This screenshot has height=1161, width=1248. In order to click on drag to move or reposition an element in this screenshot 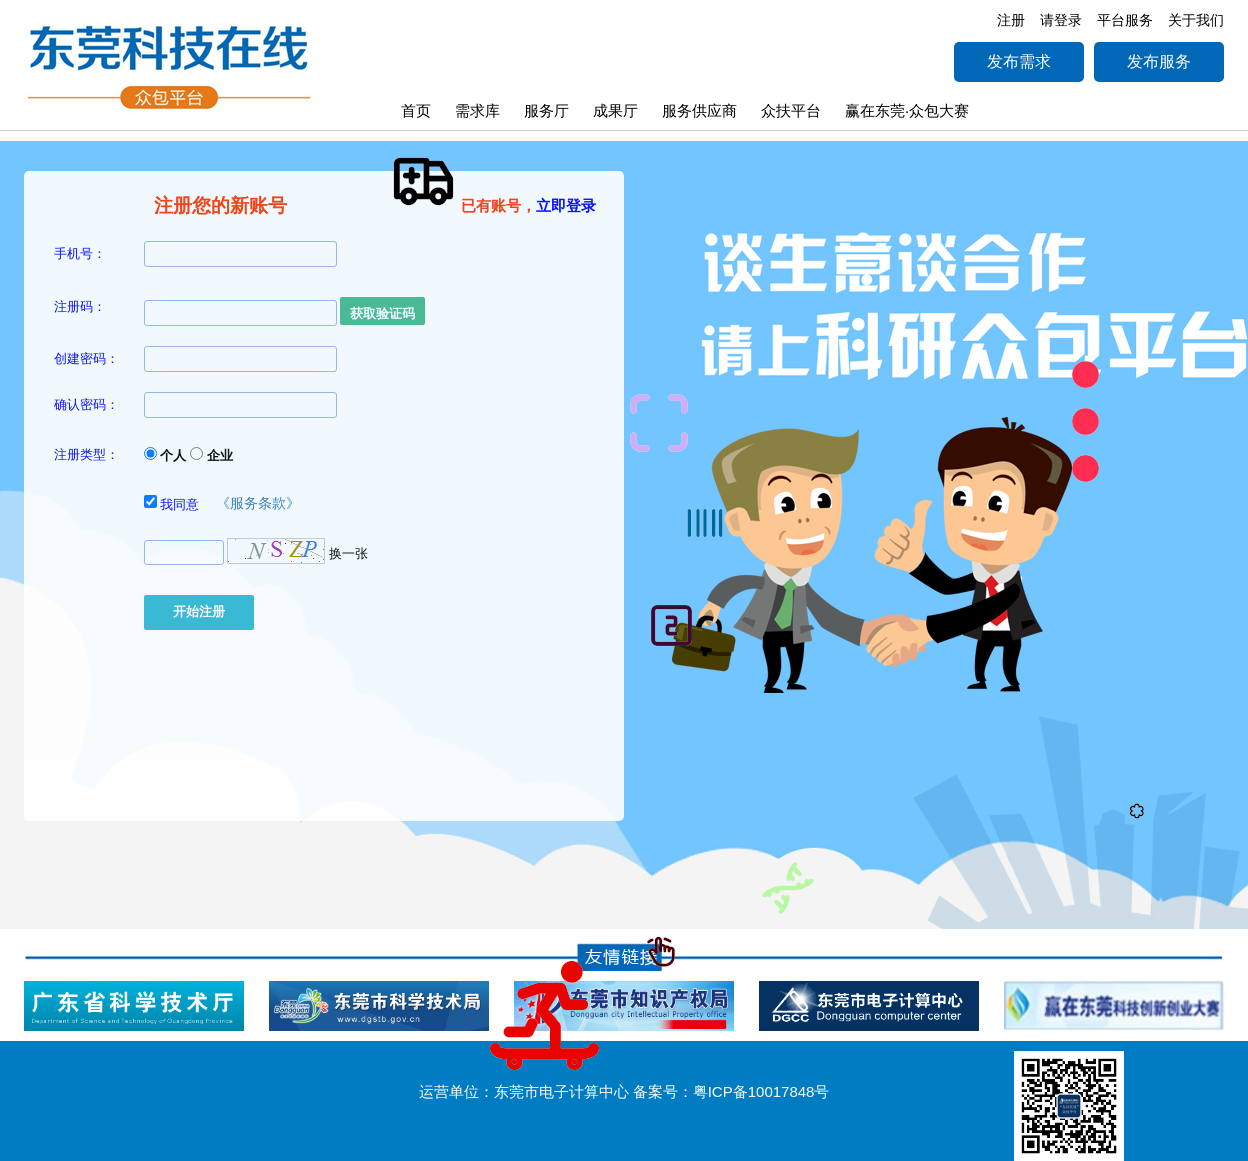, I will do `click(662, 951)`.